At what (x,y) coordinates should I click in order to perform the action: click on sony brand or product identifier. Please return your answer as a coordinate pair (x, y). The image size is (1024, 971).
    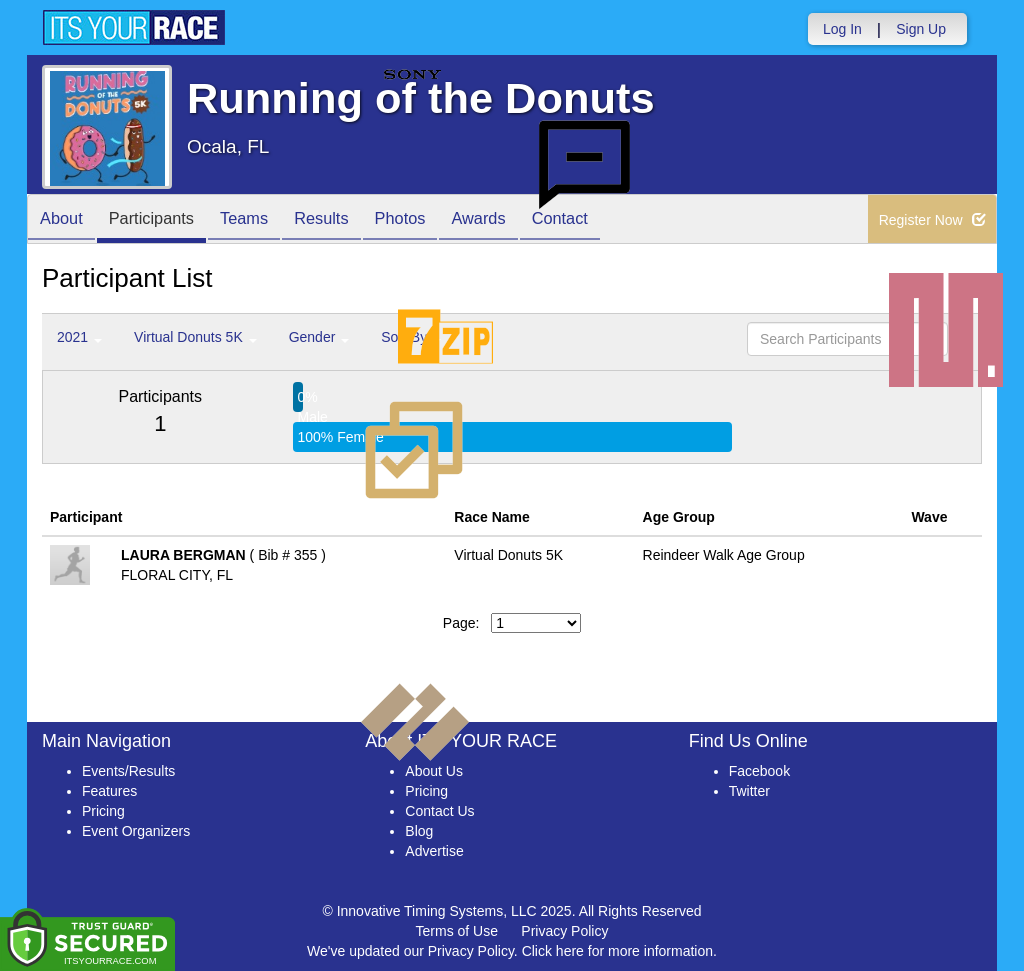
    Looking at the image, I should click on (412, 74).